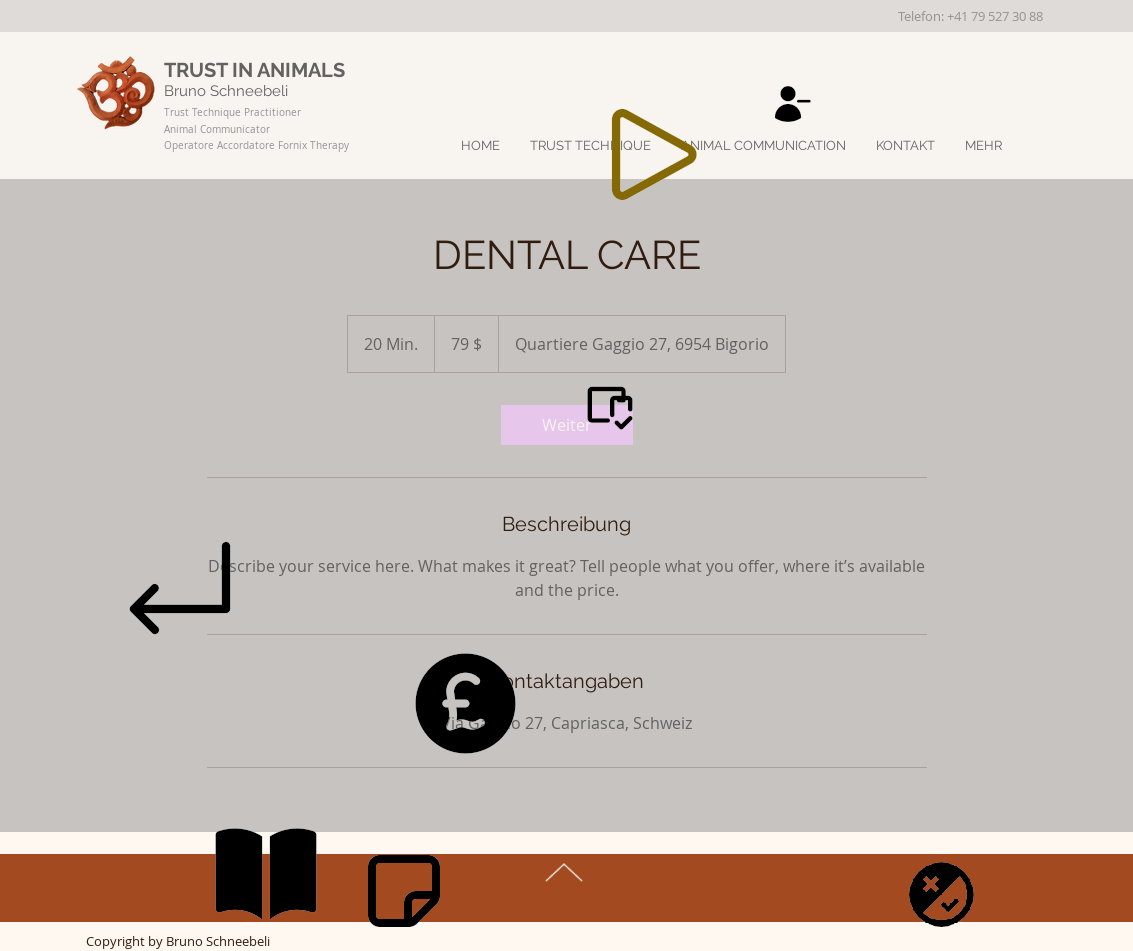  I want to click on open reading mode or e-reader, so click(266, 875).